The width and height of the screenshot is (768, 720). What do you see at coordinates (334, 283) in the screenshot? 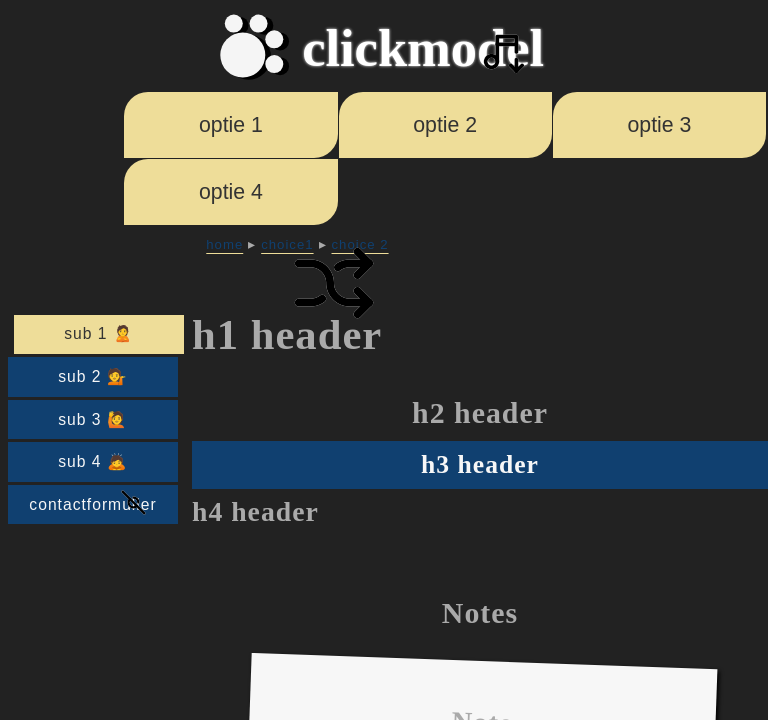
I see `shuffle or randomize playback order` at bounding box center [334, 283].